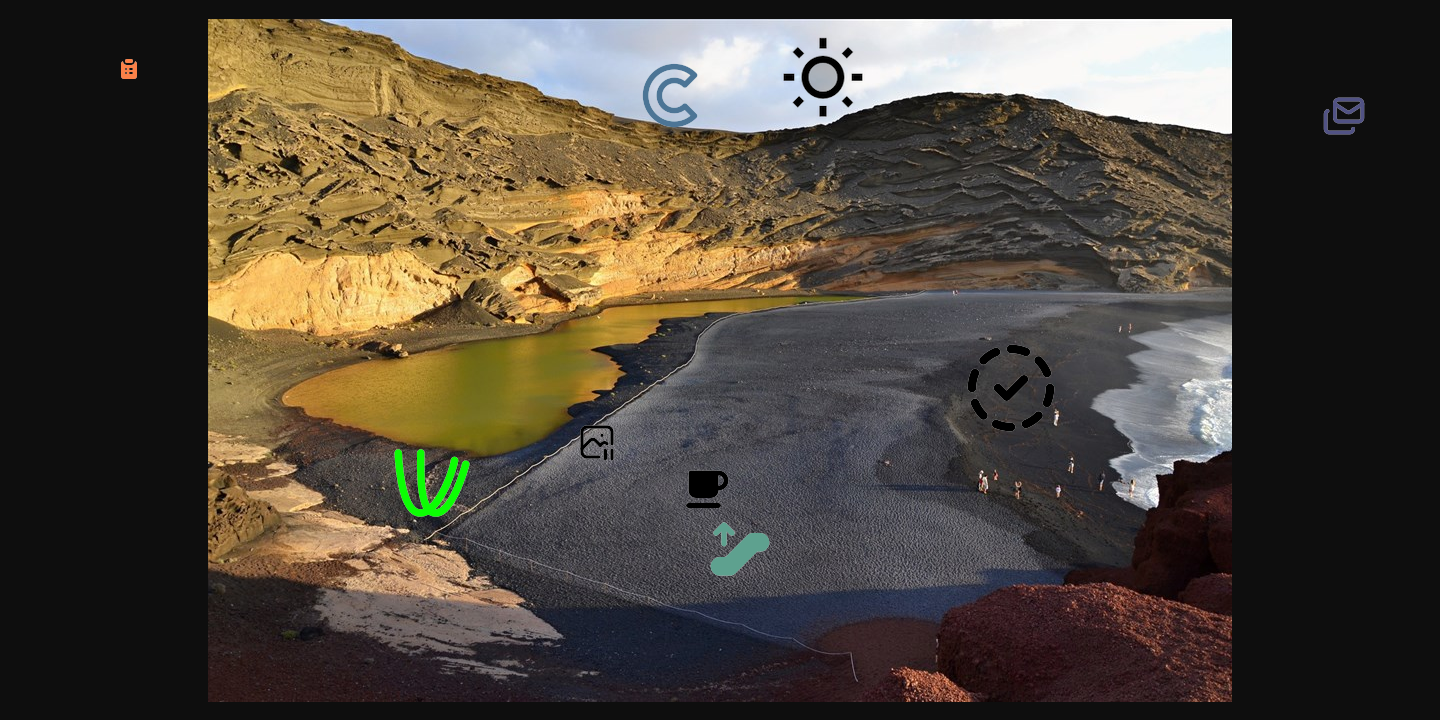  I want to click on view all emails in inbox, so click(1344, 116).